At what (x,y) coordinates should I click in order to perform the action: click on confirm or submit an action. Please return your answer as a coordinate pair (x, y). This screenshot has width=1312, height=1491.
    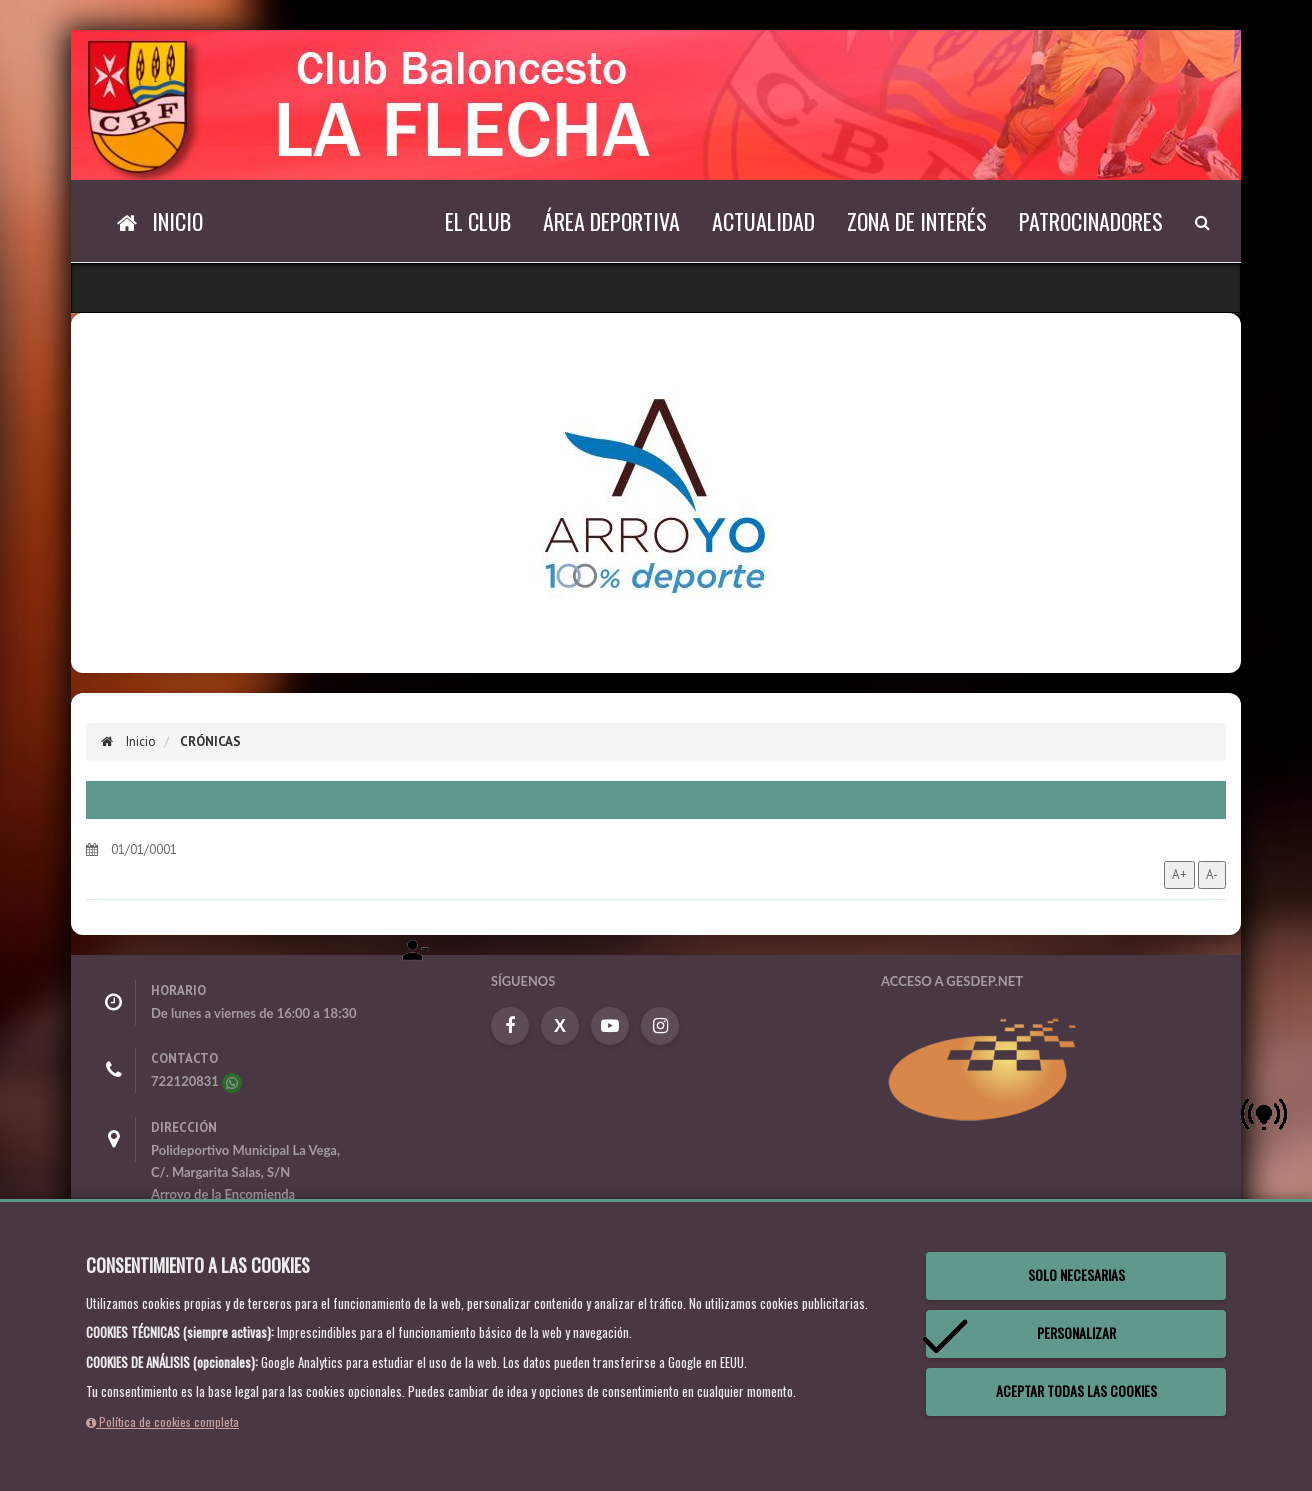
    Looking at the image, I should click on (944, 1335).